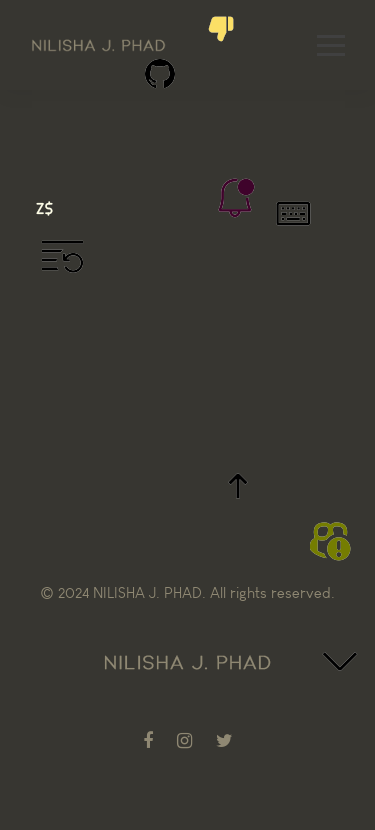 The image size is (375, 830). What do you see at coordinates (238, 487) in the screenshot?
I see `move item up in a list` at bounding box center [238, 487].